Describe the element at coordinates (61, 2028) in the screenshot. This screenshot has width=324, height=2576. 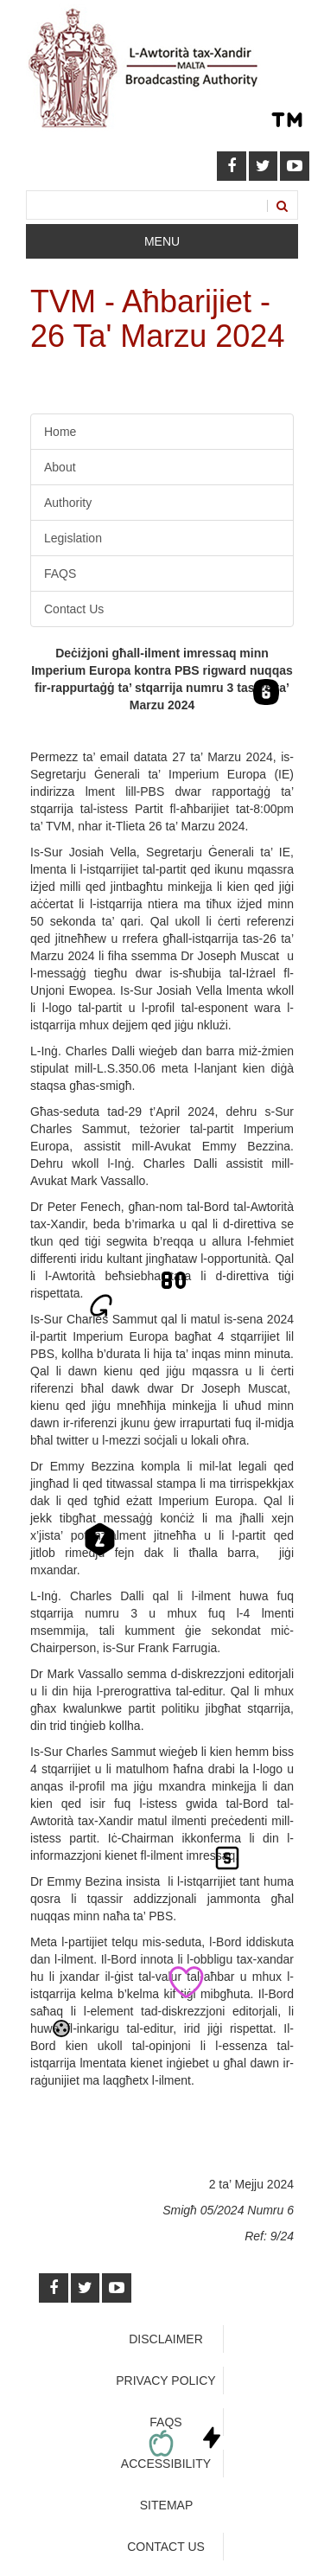
I see `view team or group workspace` at that location.